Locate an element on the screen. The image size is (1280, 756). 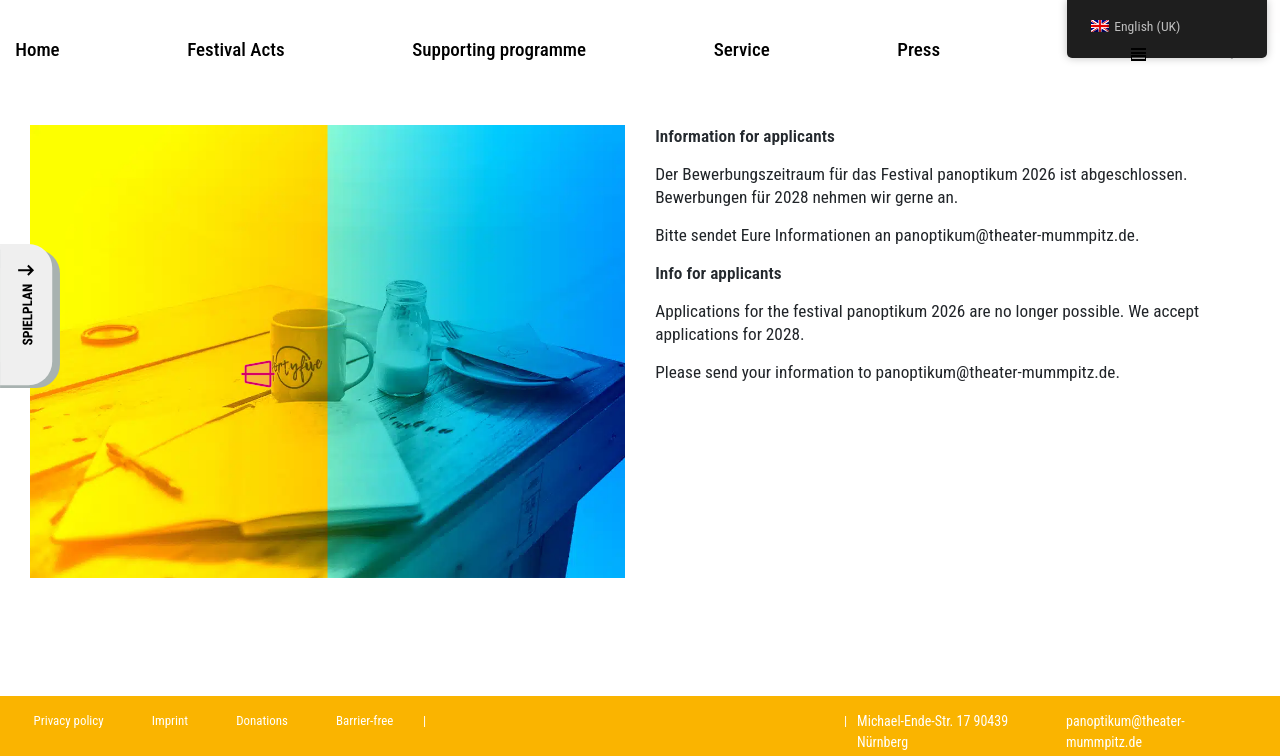
adjust perspective or viewing angle is located at coordinates (258, 374).